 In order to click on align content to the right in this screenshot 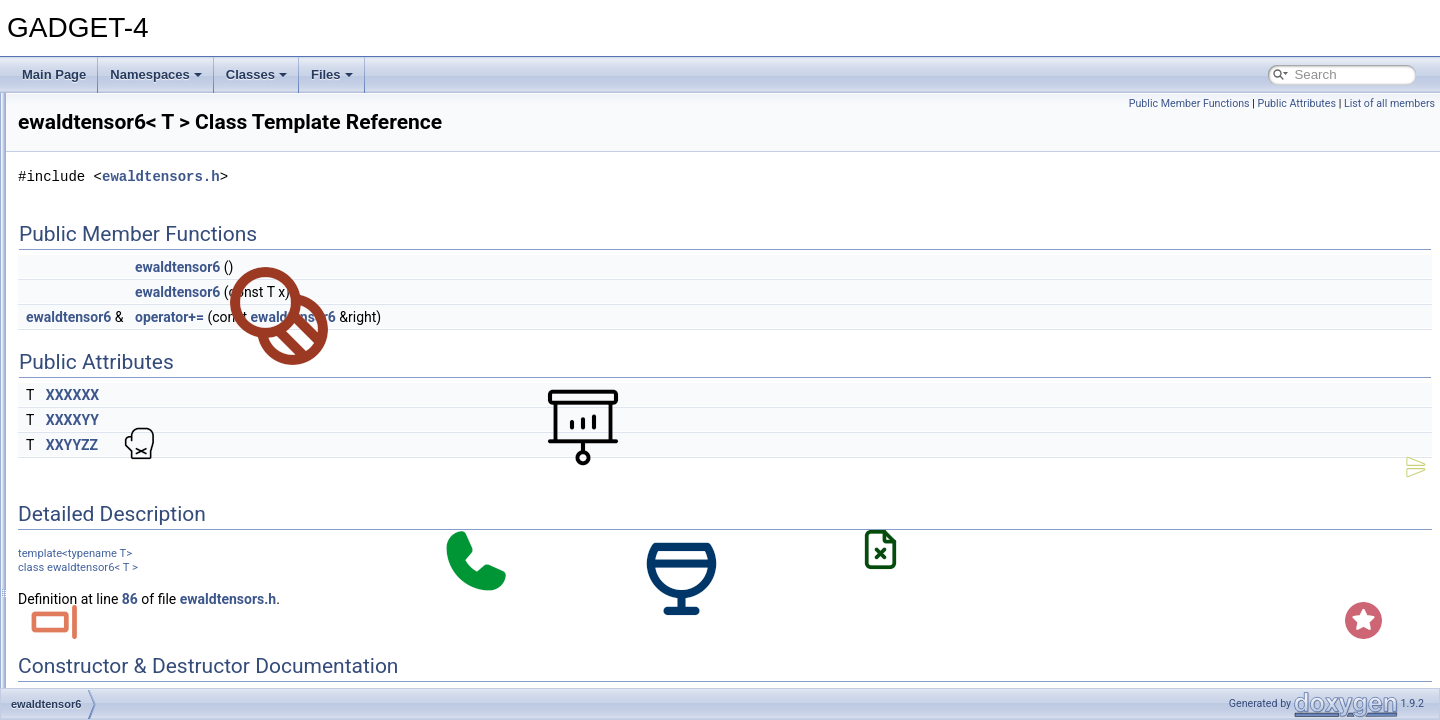, I will do `click(55, 622)`.